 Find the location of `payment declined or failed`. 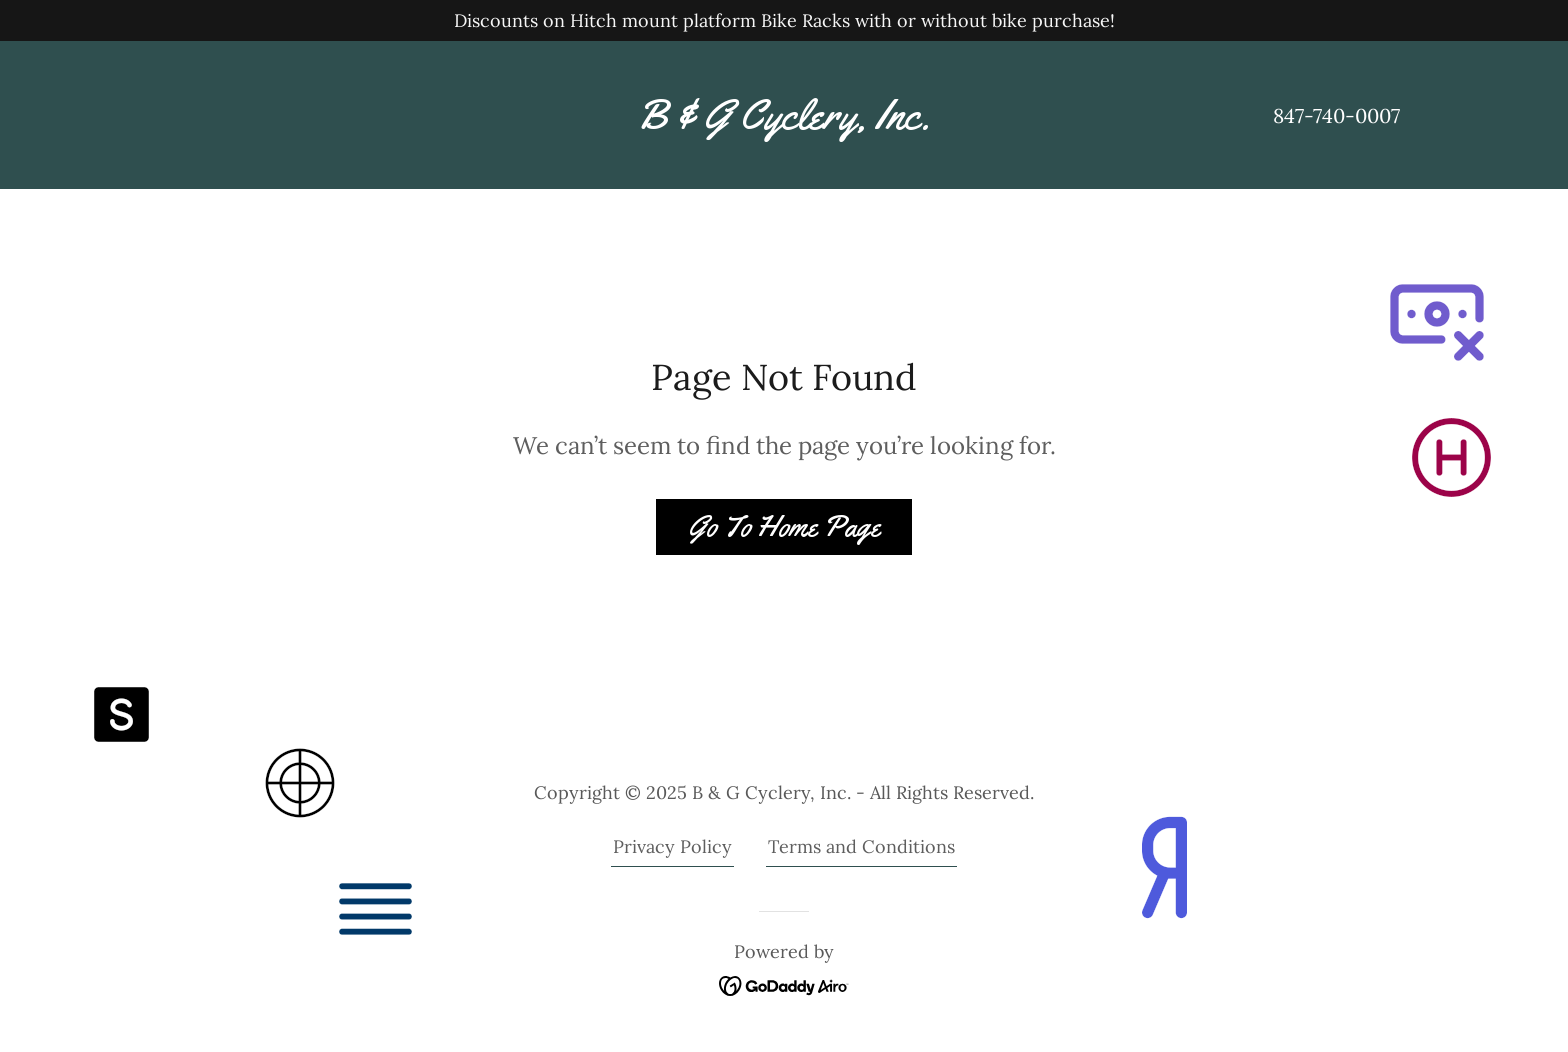

payment declined or failed is located at coordinates (1437, 314).